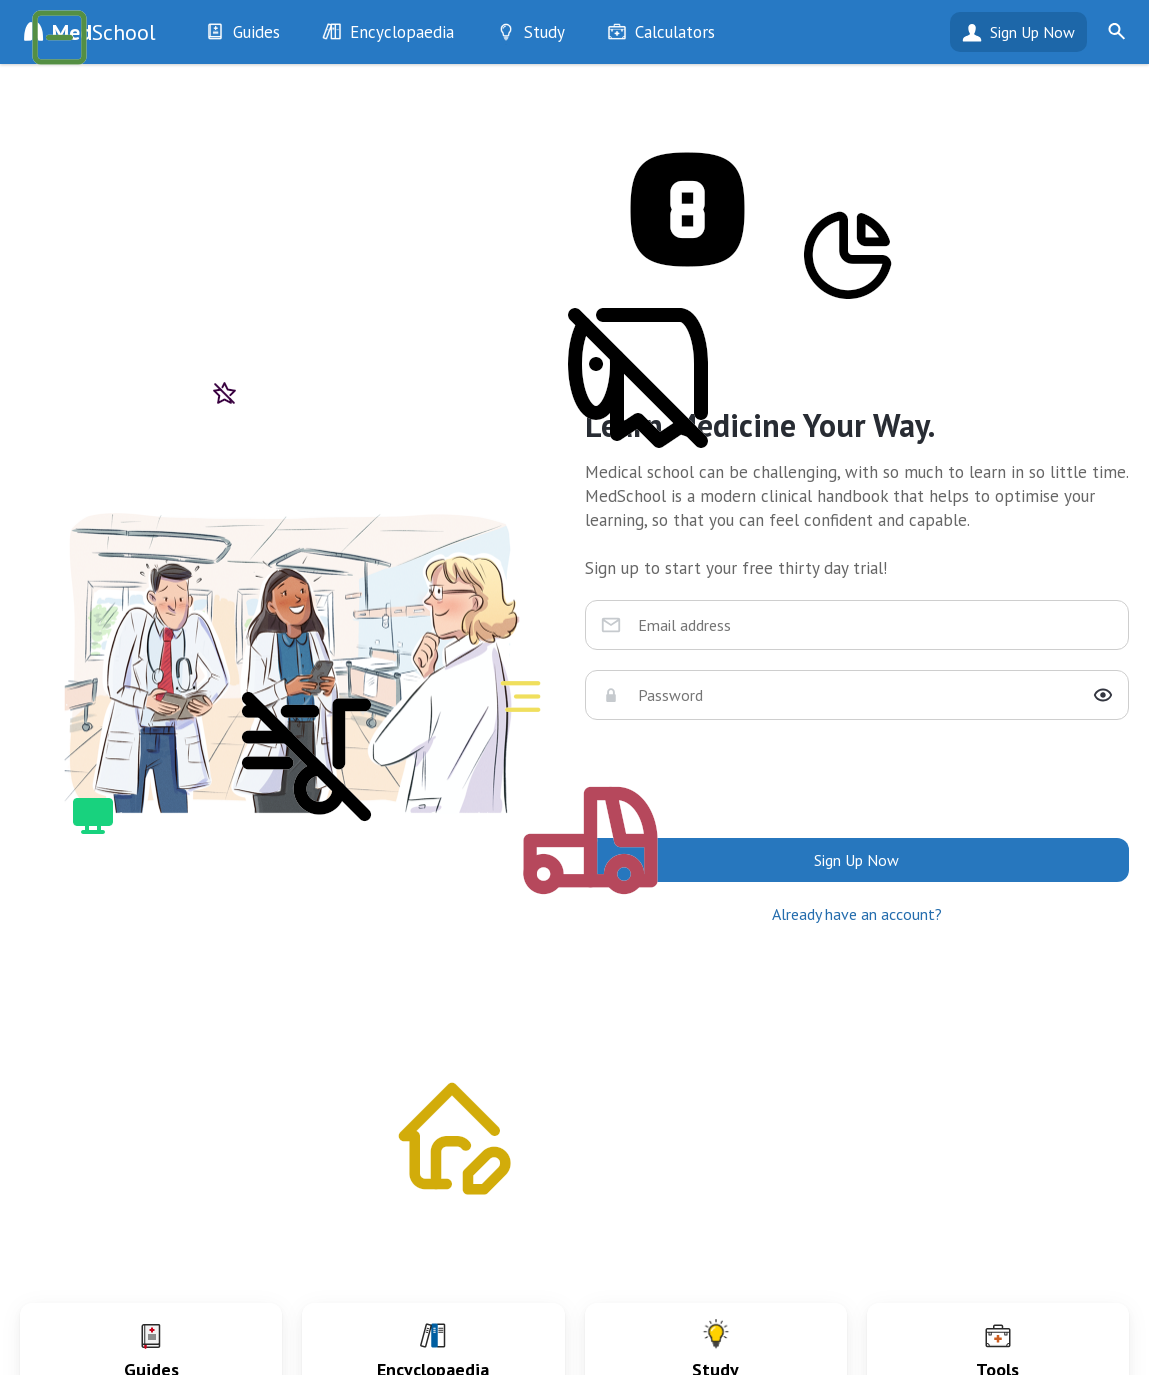 The height and width of the screenshot is (1375, 1149). What do you see at coordinates (848, 255) in the screenshot?
I see `view analytics or statistics breakdown` at bounding box center [848, 255].